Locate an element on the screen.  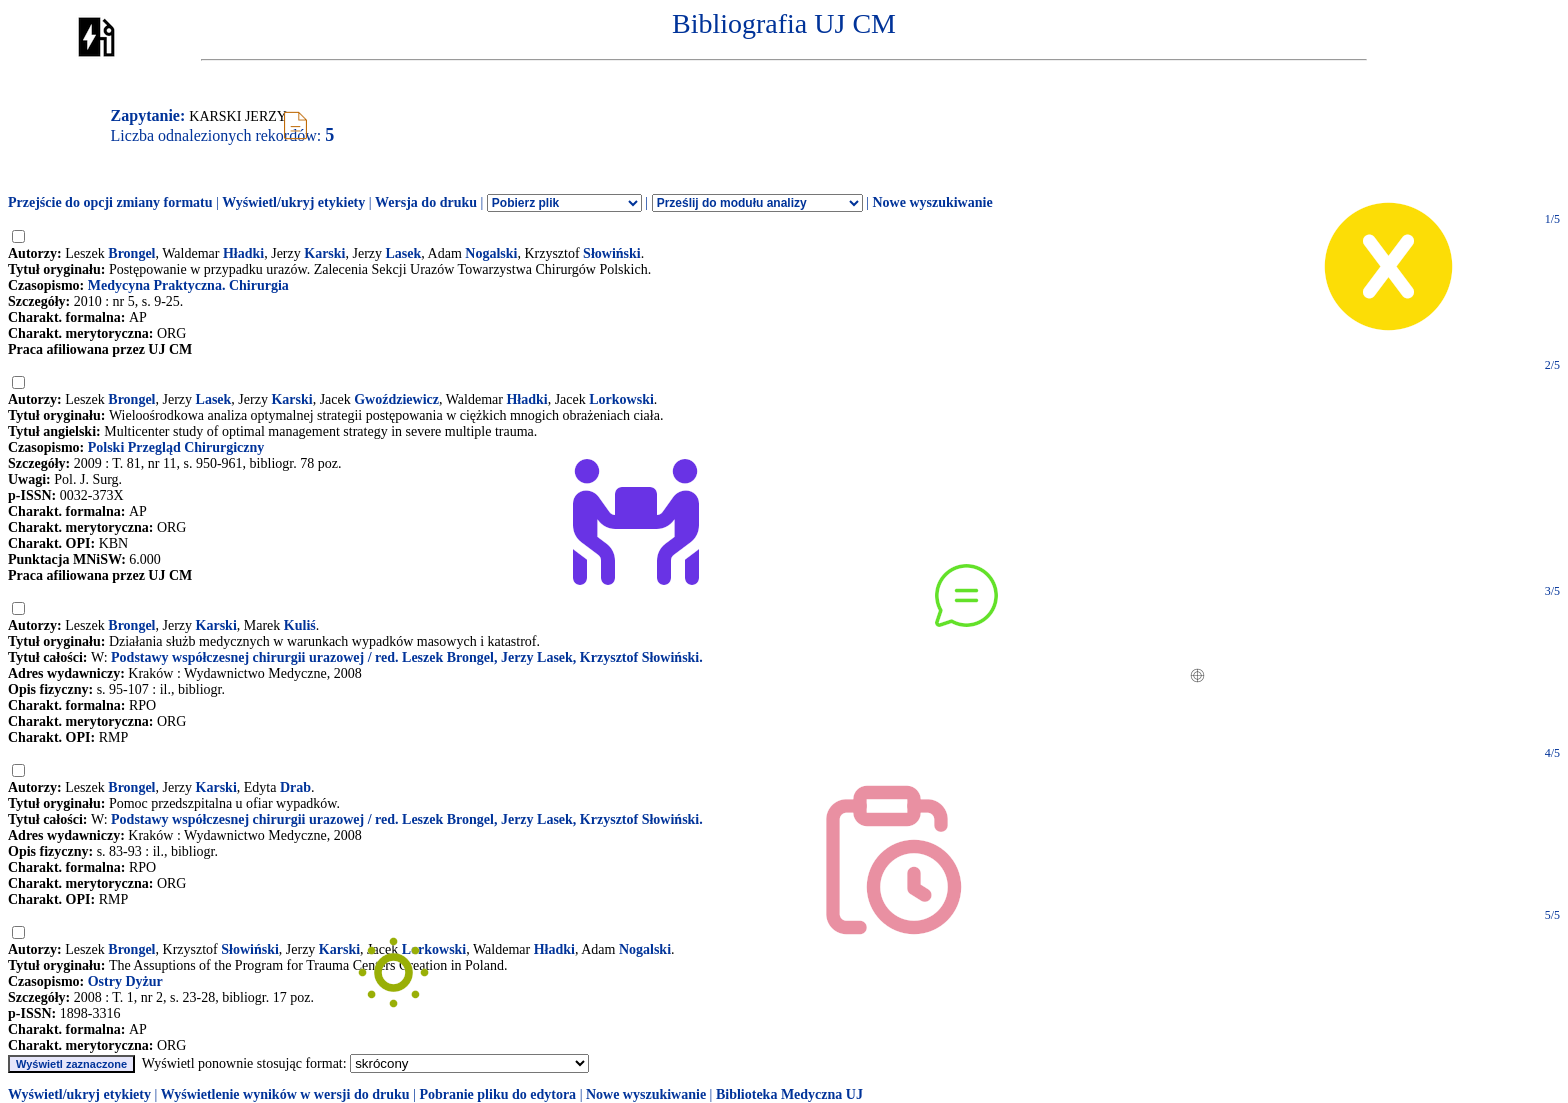
find nearby electric vehicle charging stations is located at coordinates (96, 37).